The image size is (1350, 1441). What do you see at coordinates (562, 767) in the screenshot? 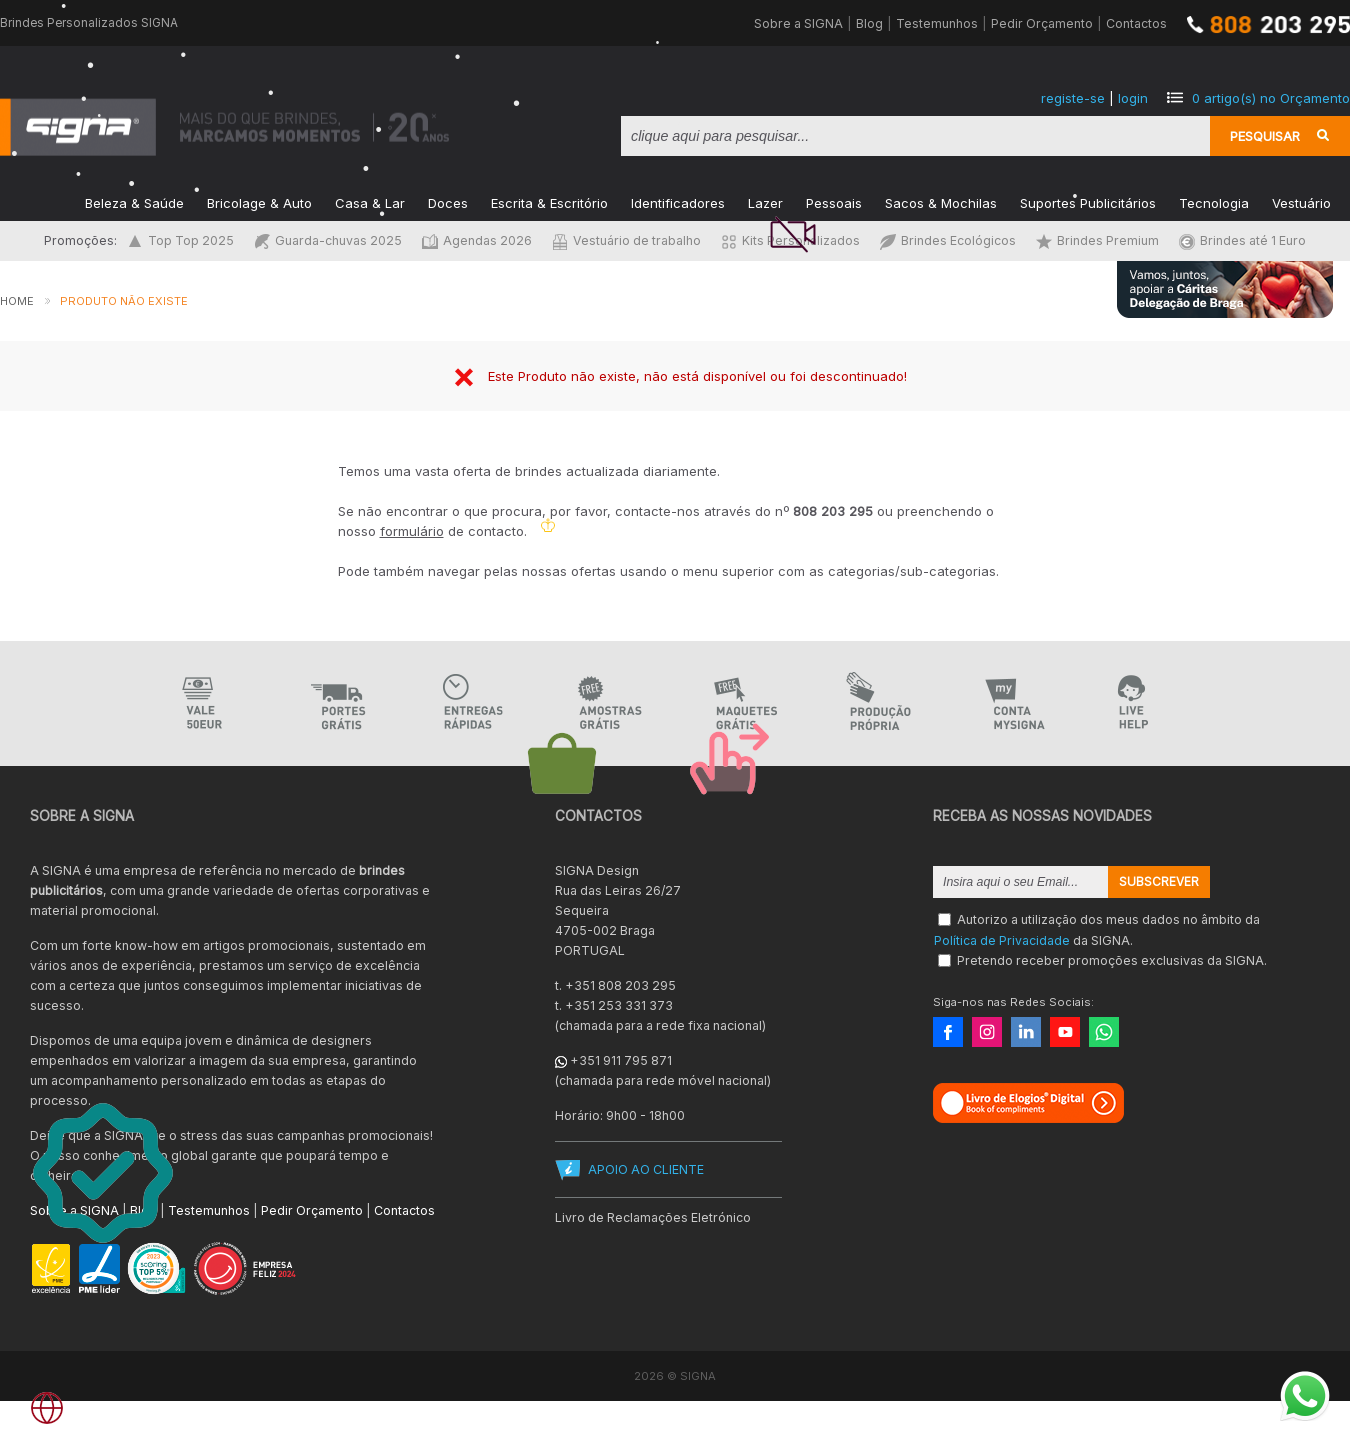
I see `view your shopping bag` at bounding box center [562, 767].